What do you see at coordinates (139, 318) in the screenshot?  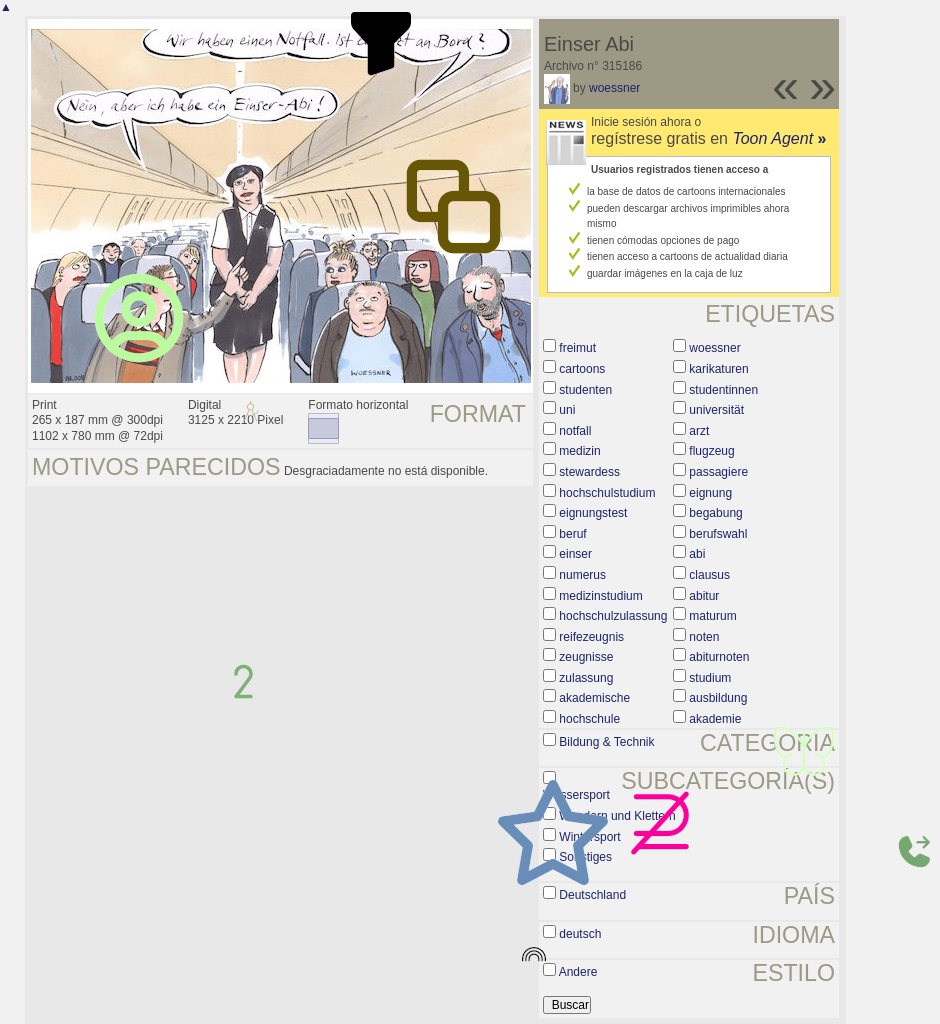 I see `view your profile` at bounding box center [139, 318].